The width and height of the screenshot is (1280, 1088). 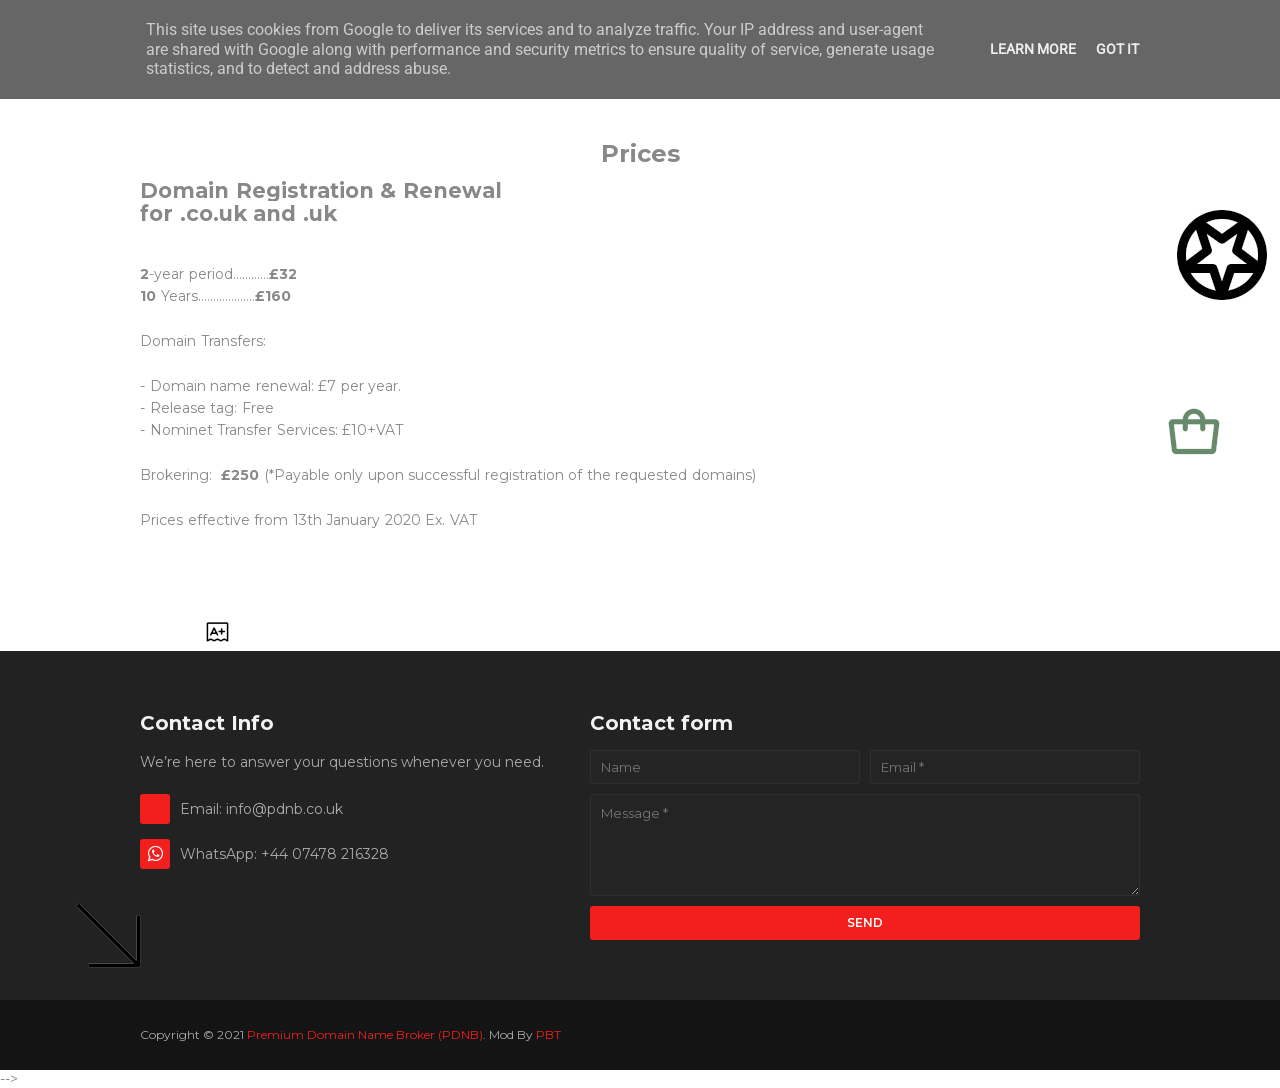 What do you see at coordinates (217, 631) in the screenshot?
I see `view exam or test results` at bounding box center [217, 631].